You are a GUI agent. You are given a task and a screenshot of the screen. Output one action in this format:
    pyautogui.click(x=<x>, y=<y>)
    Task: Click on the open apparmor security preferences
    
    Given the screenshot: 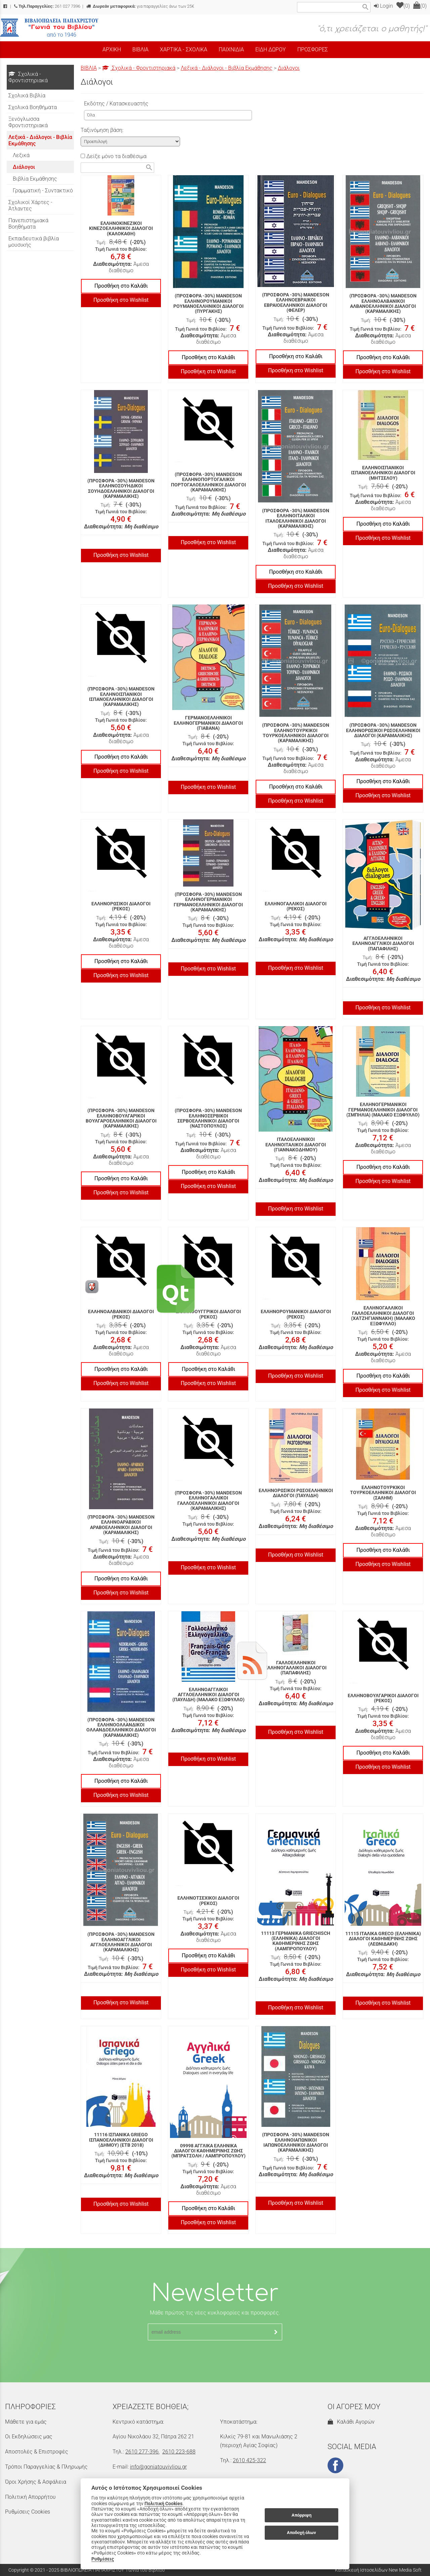 What is the action you would take?
    pyautogui.click(x=92, y=1287)
    